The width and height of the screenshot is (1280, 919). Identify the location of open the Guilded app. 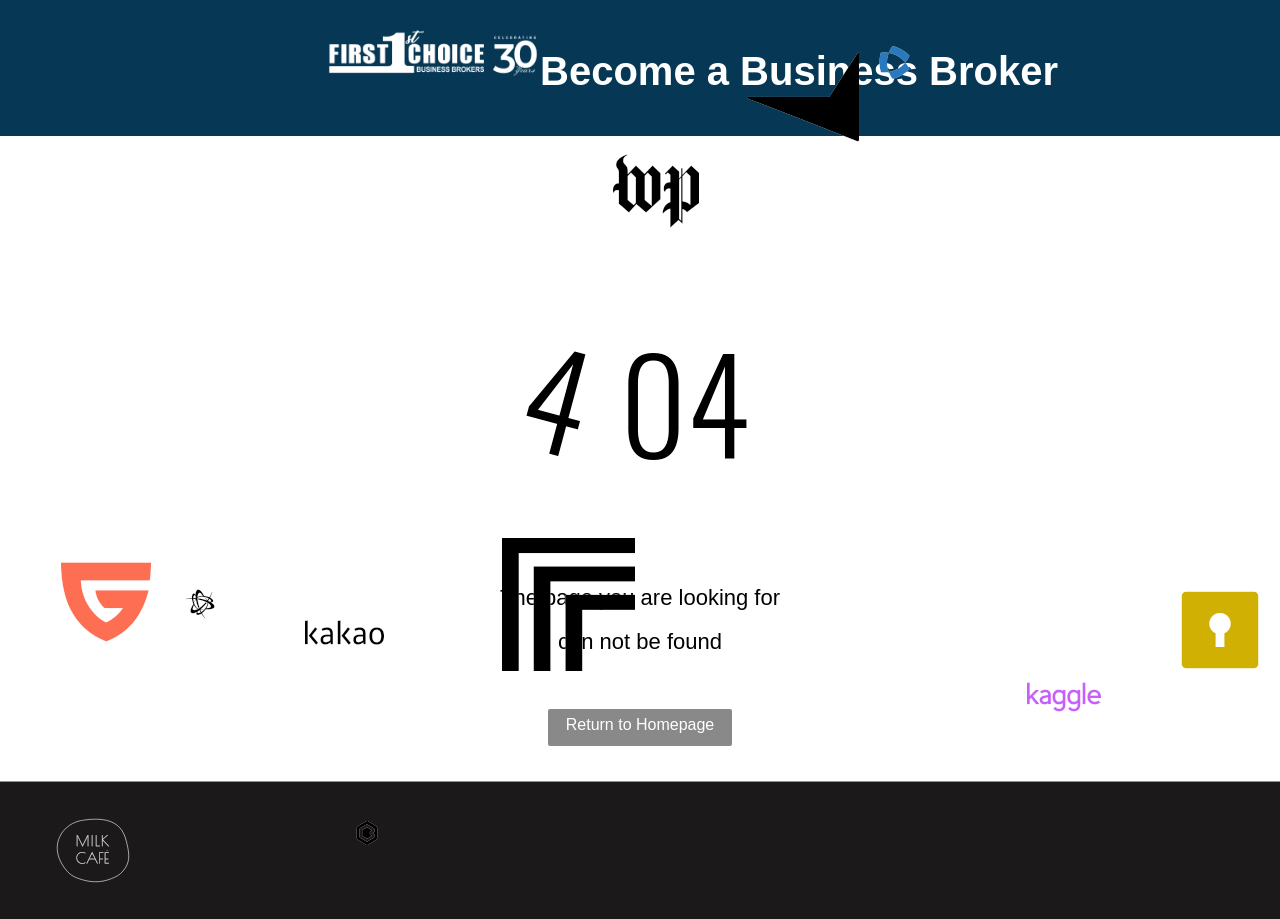
(106, 602).